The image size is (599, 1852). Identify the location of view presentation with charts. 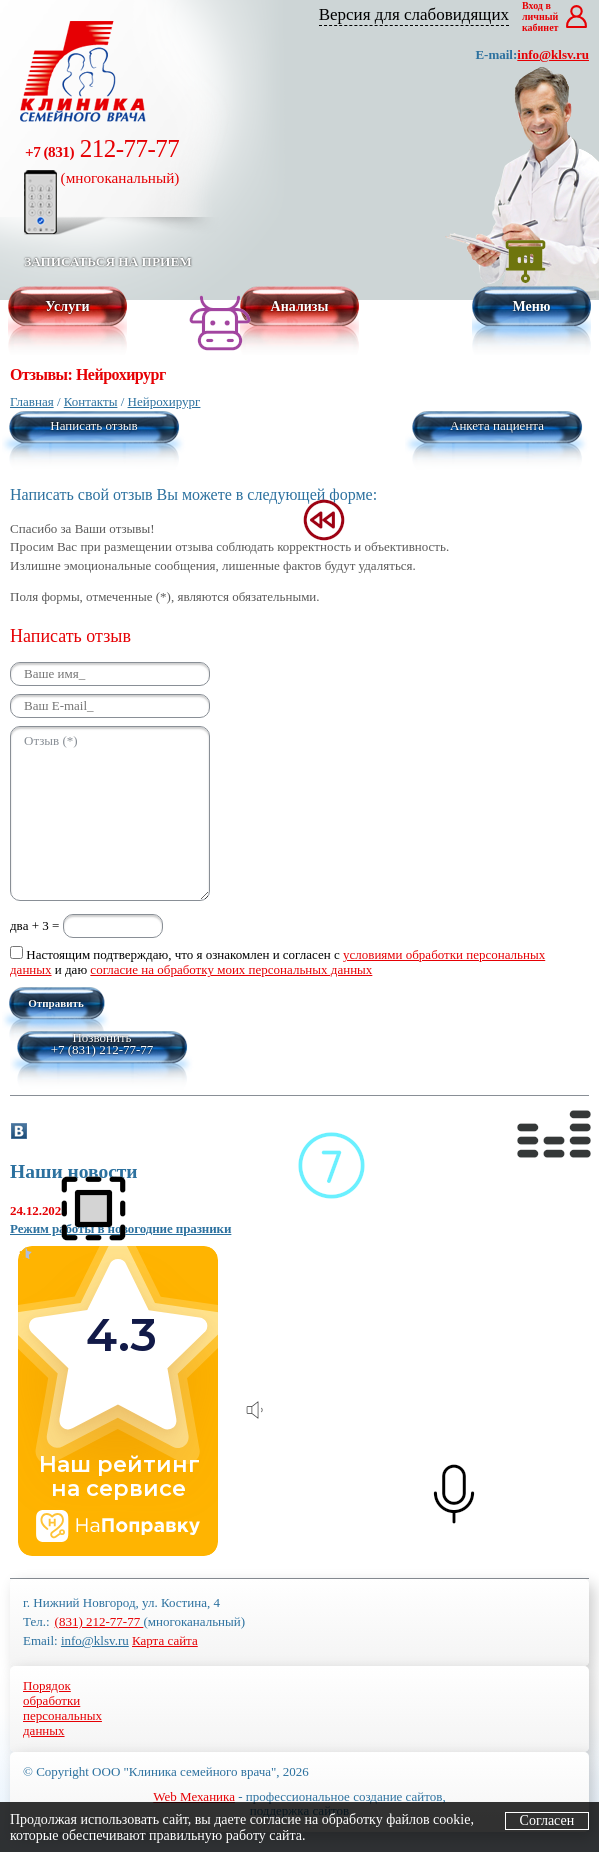
(525, 258).